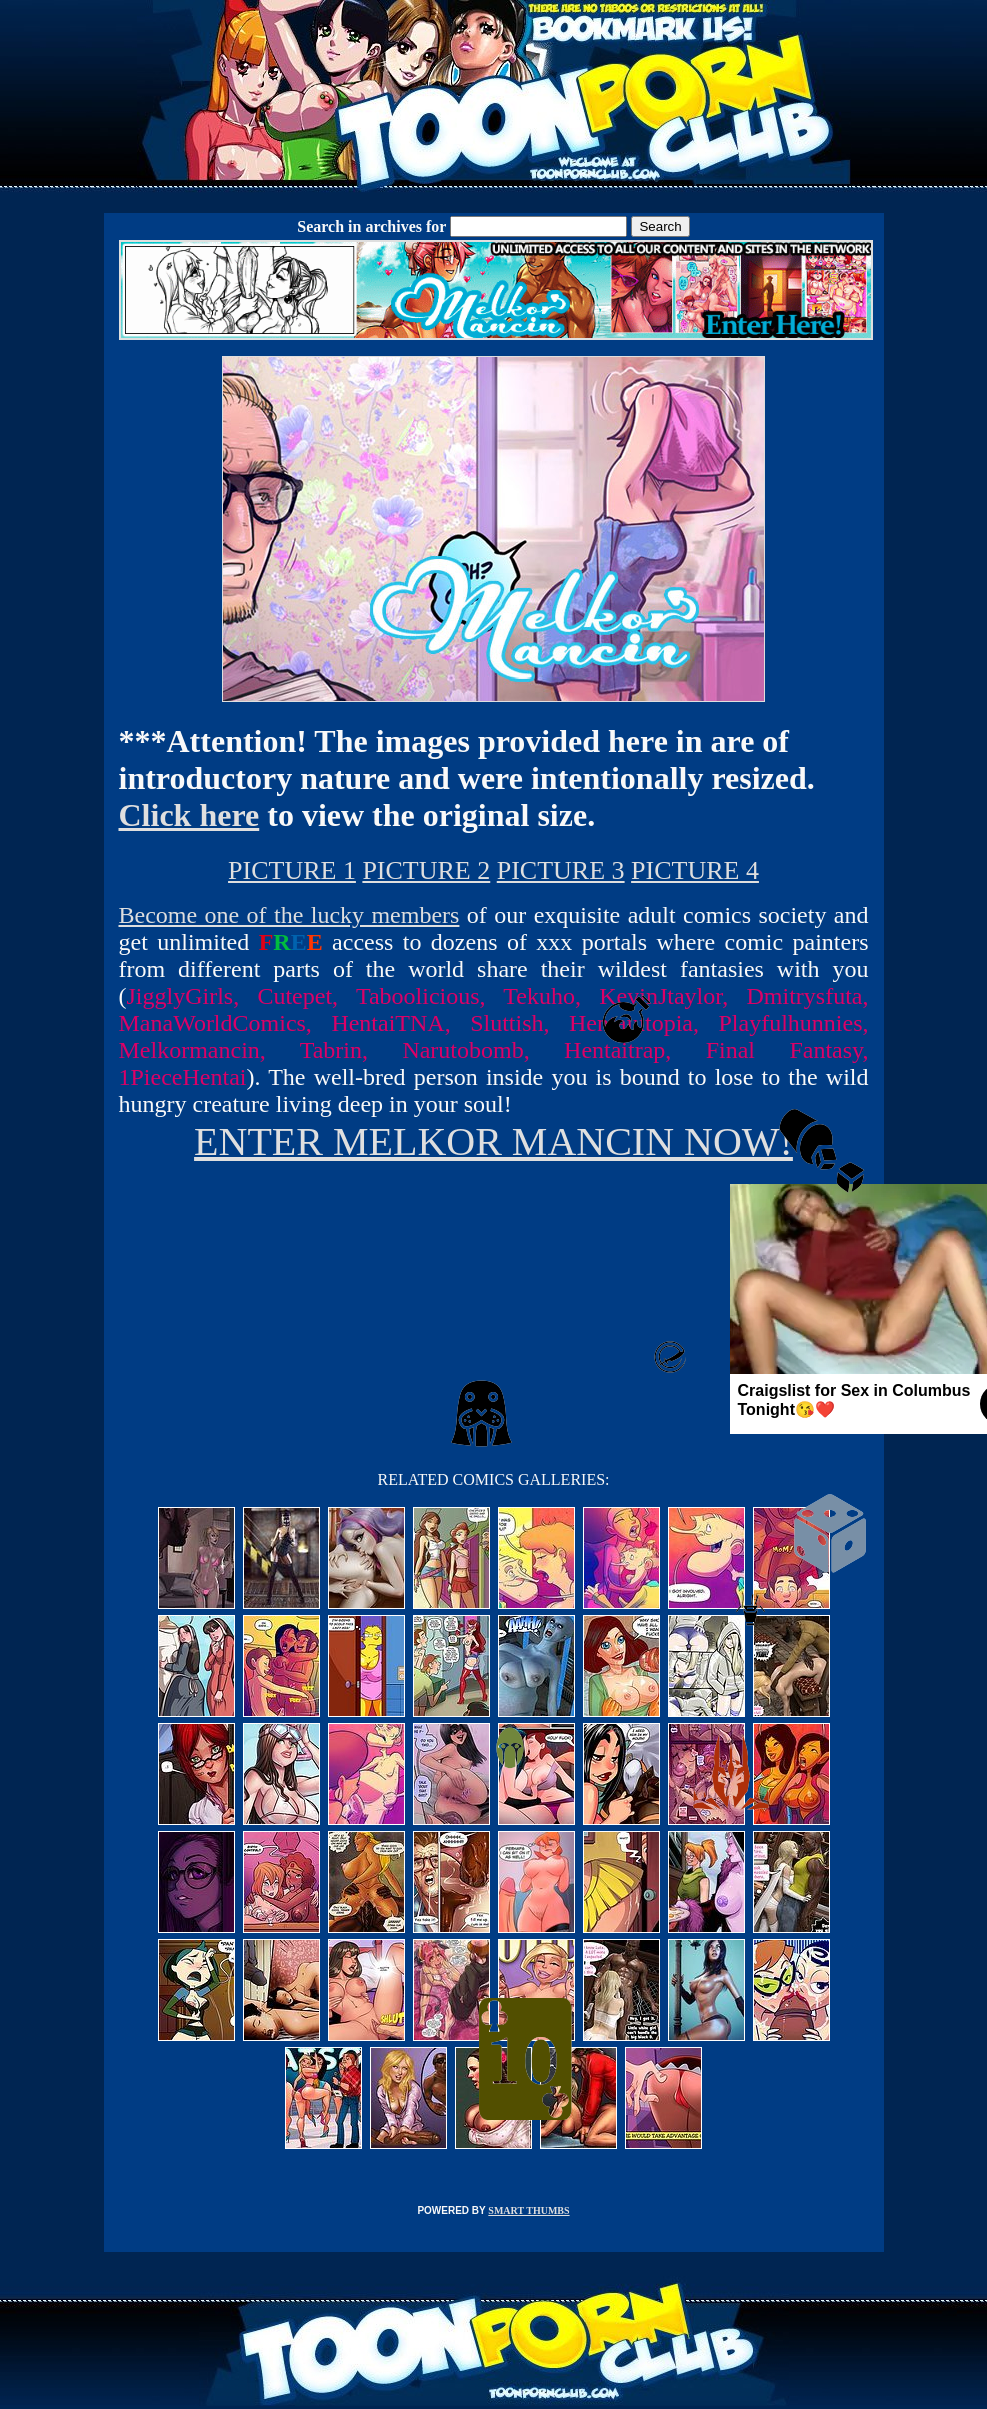 Image resolution: width=987 pixels, height=2409 pixels. What do you see at coordinates (822, 1151) in the screenshot?
I see `roll the dice or randomize outcome` at bounding box center [822, 1151].